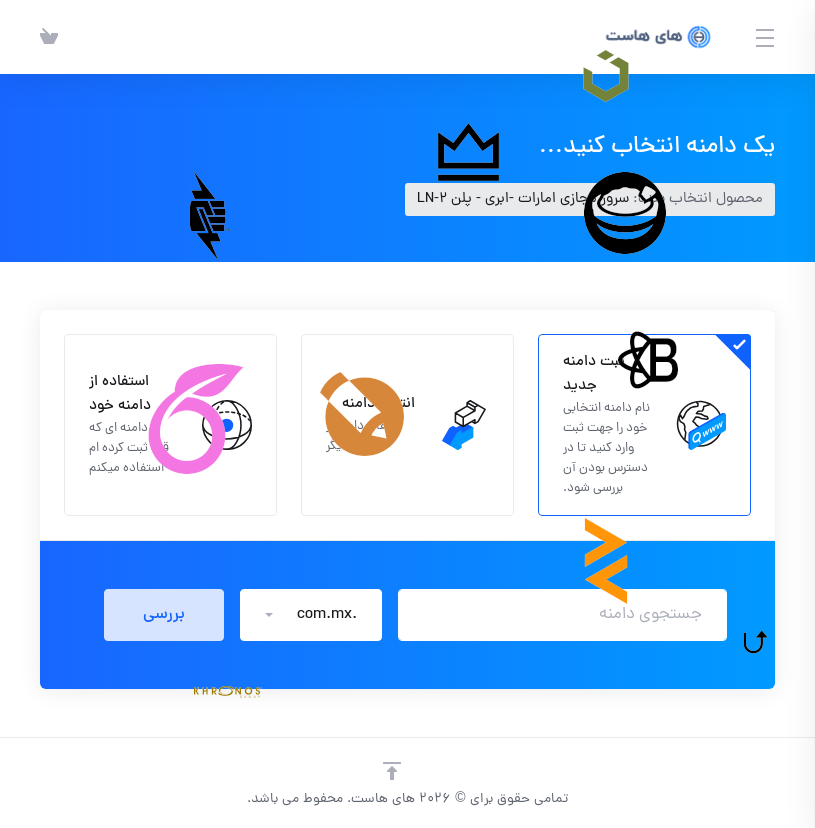 The width and height of the screenshot is (815, 828). What do you see at coordinates (228, 692) in the screenshot?
I see `khronos group company logo` at bounding box center [228, 692].